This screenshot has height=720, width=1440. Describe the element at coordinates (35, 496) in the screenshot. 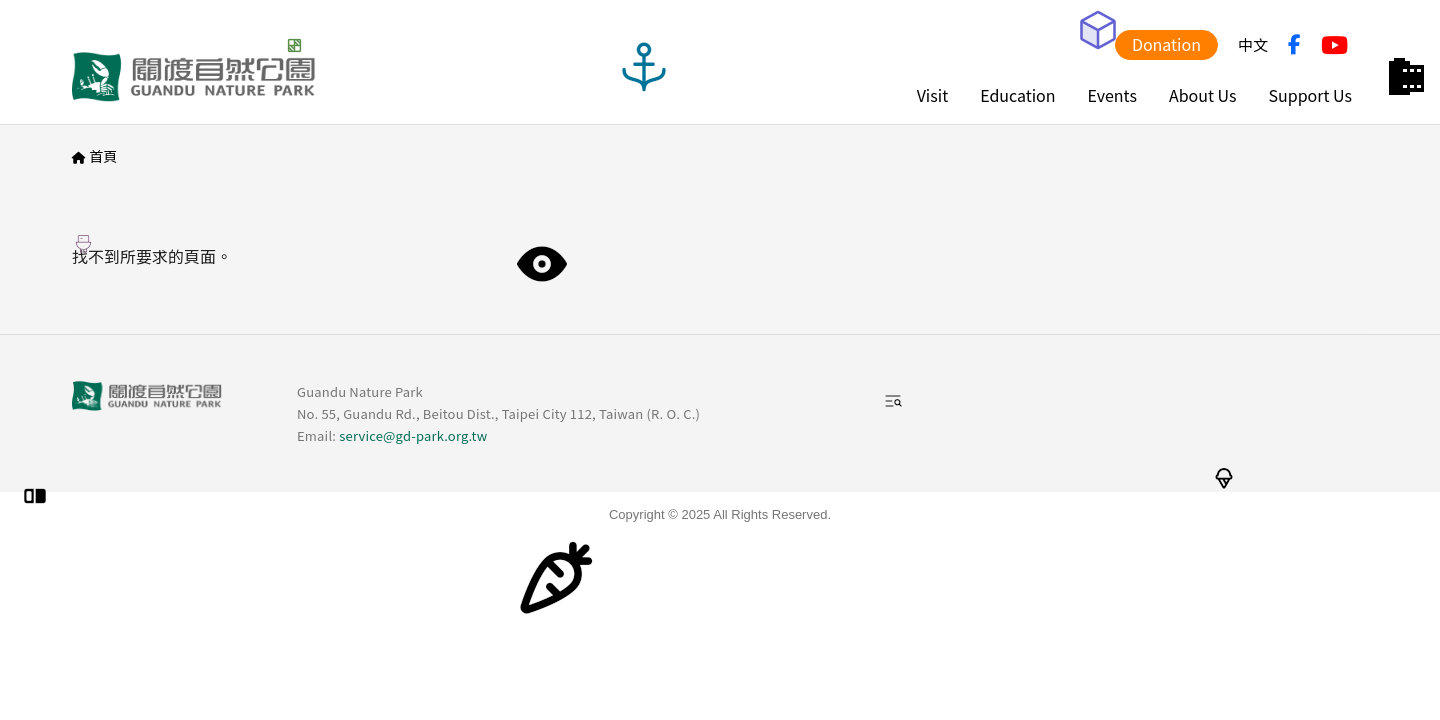

I see `access sleep or bedding settings` at that location.